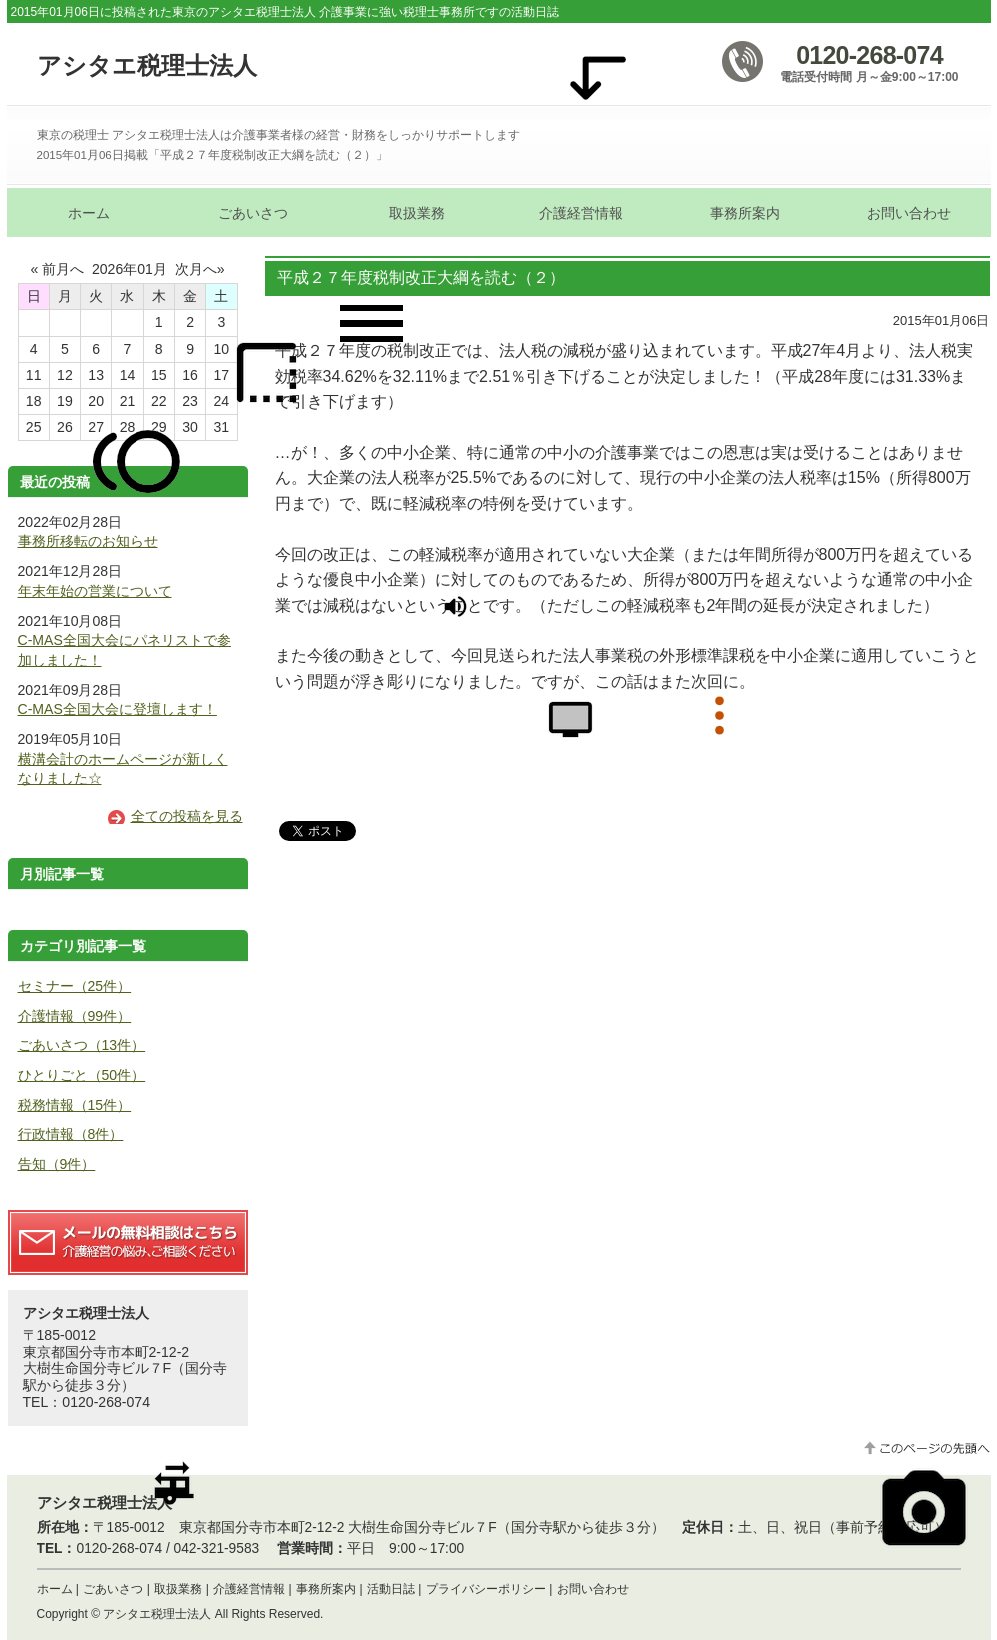  I want to click on indicates RV hookup amenities available, so click(172, 1483).